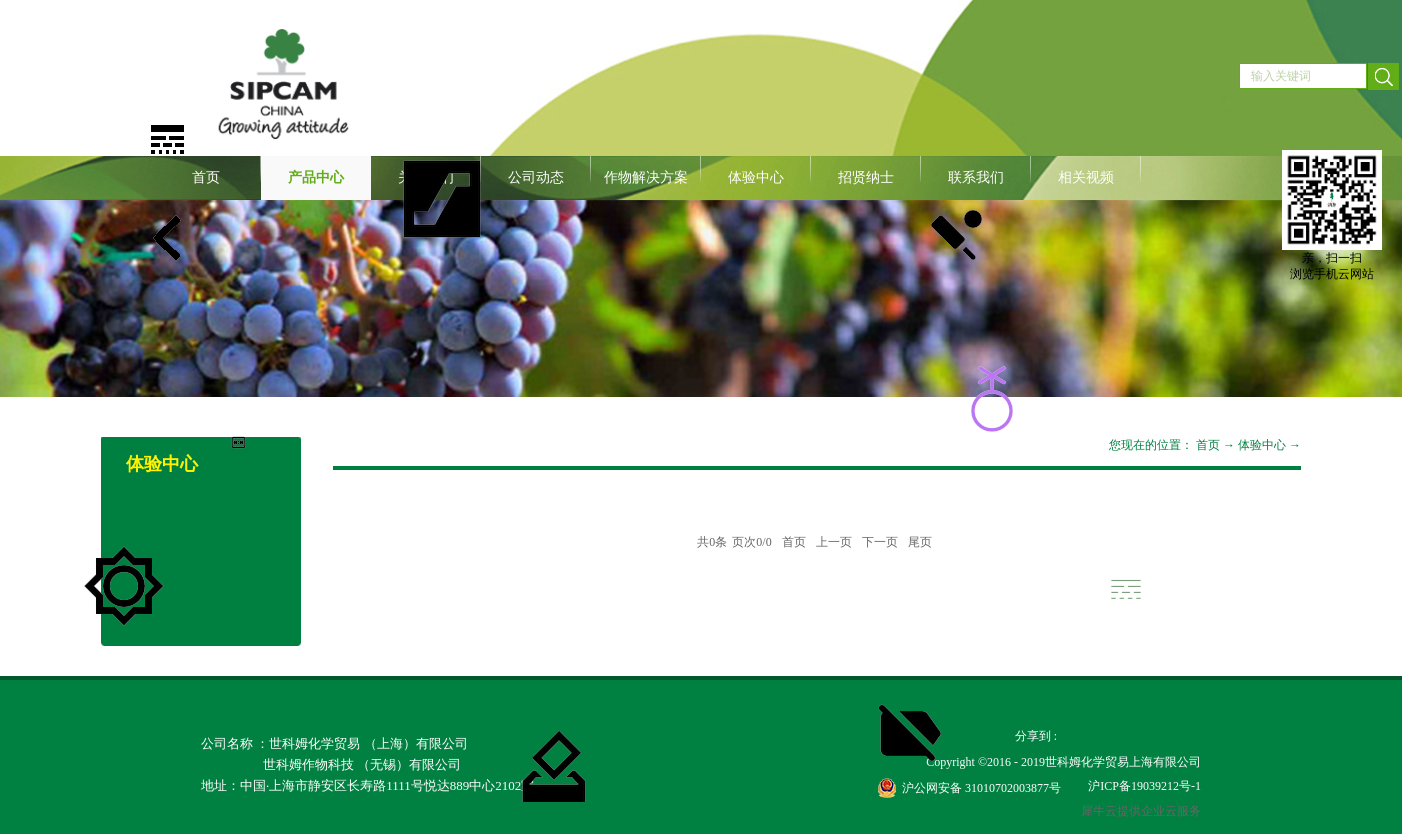 This screenshot has height=834, width=1402. What do you see at coordinates (124, 586) in the screenshot?
I see `adjust screen brightness to a lower level` at bounding box center [124, 586].